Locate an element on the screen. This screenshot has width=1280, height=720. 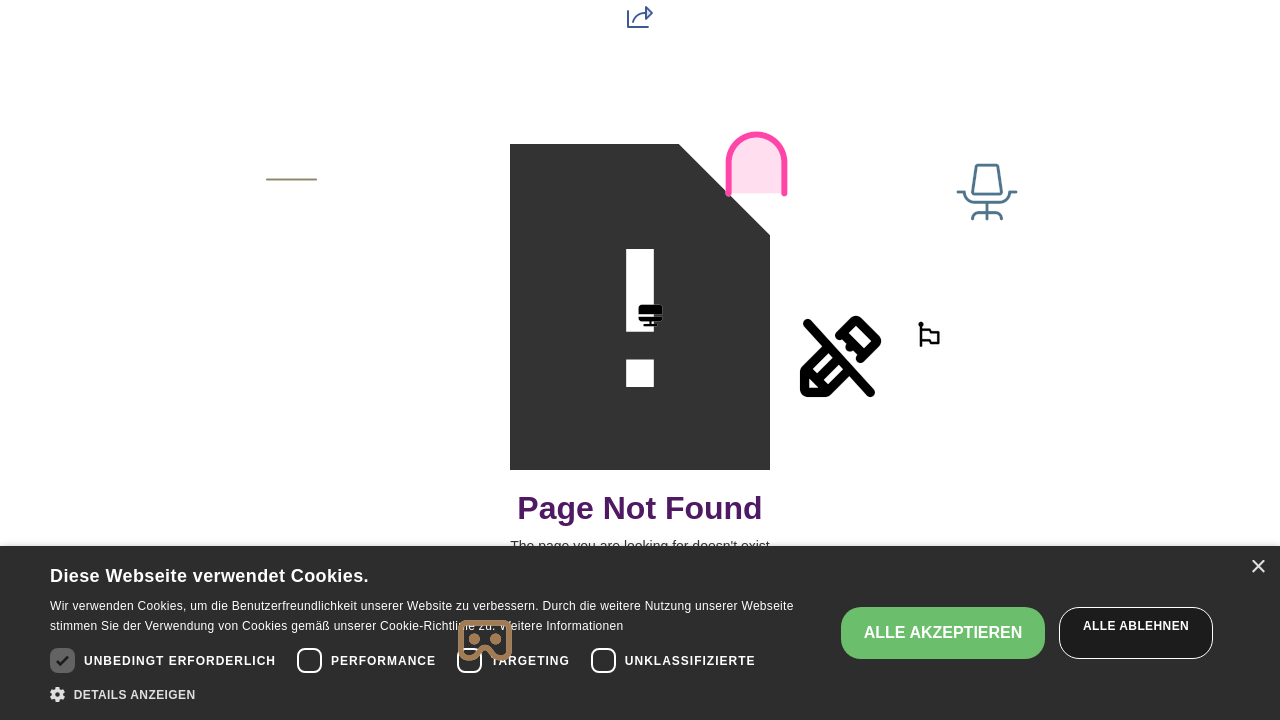
decrease quantity or value is located at coordinates (291, 179).